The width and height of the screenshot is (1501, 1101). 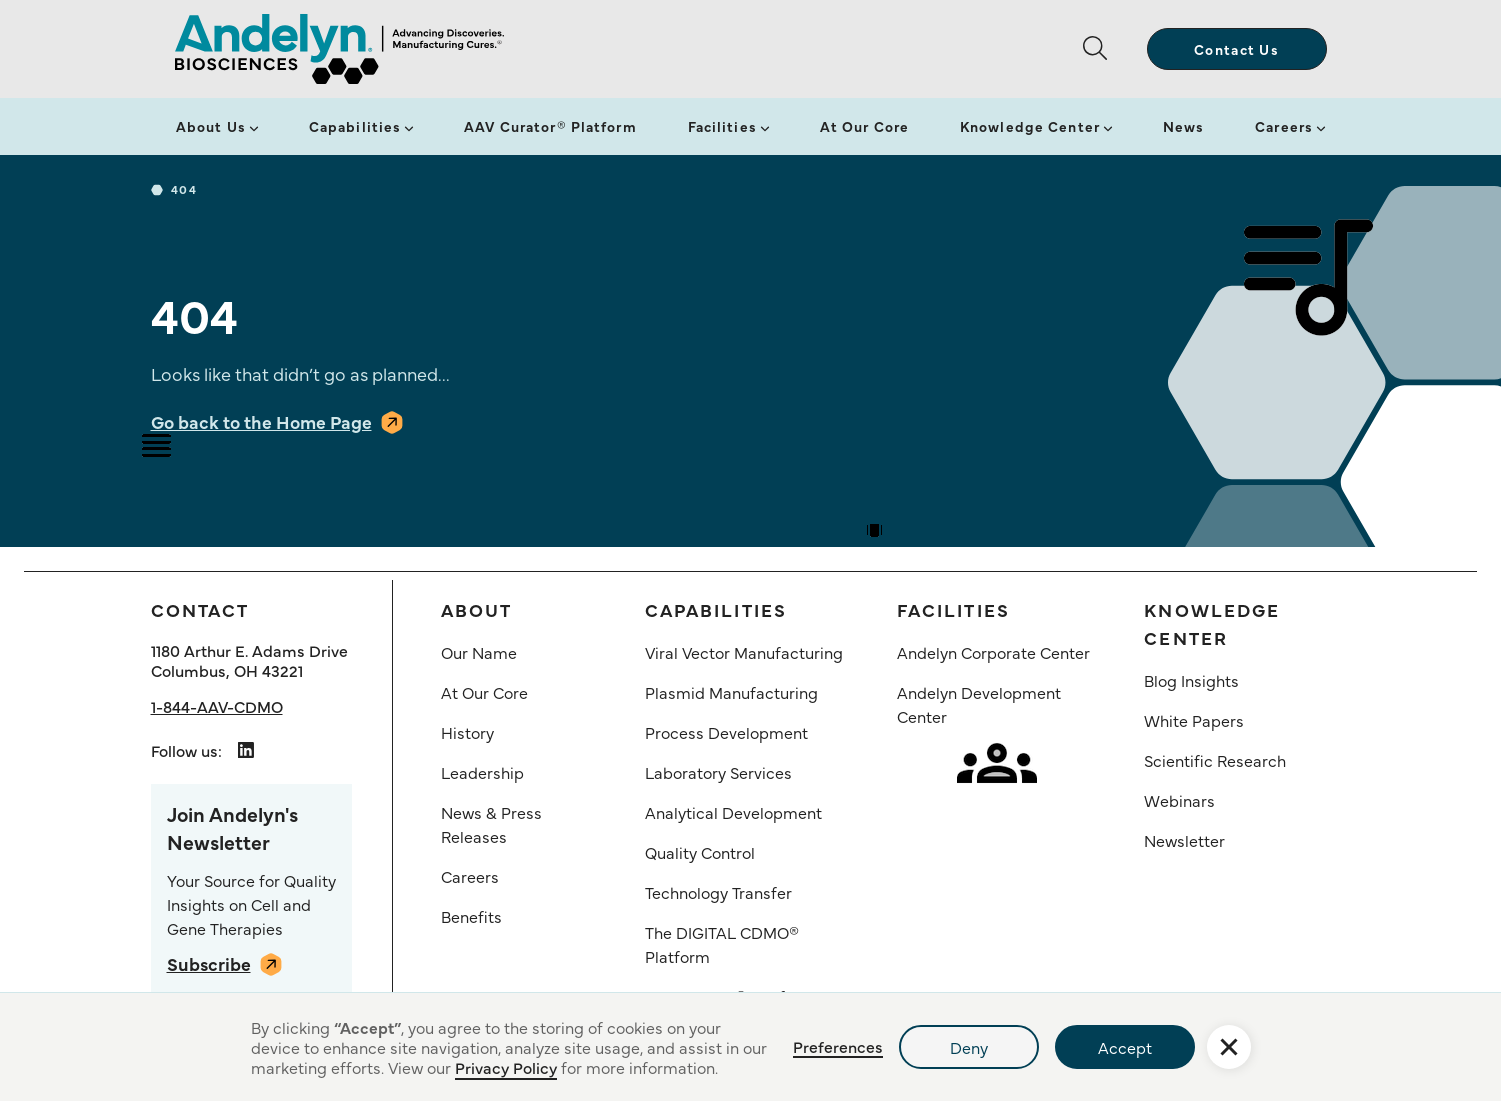 I want to click on view your music playlist, so click(x=1308, y=277).